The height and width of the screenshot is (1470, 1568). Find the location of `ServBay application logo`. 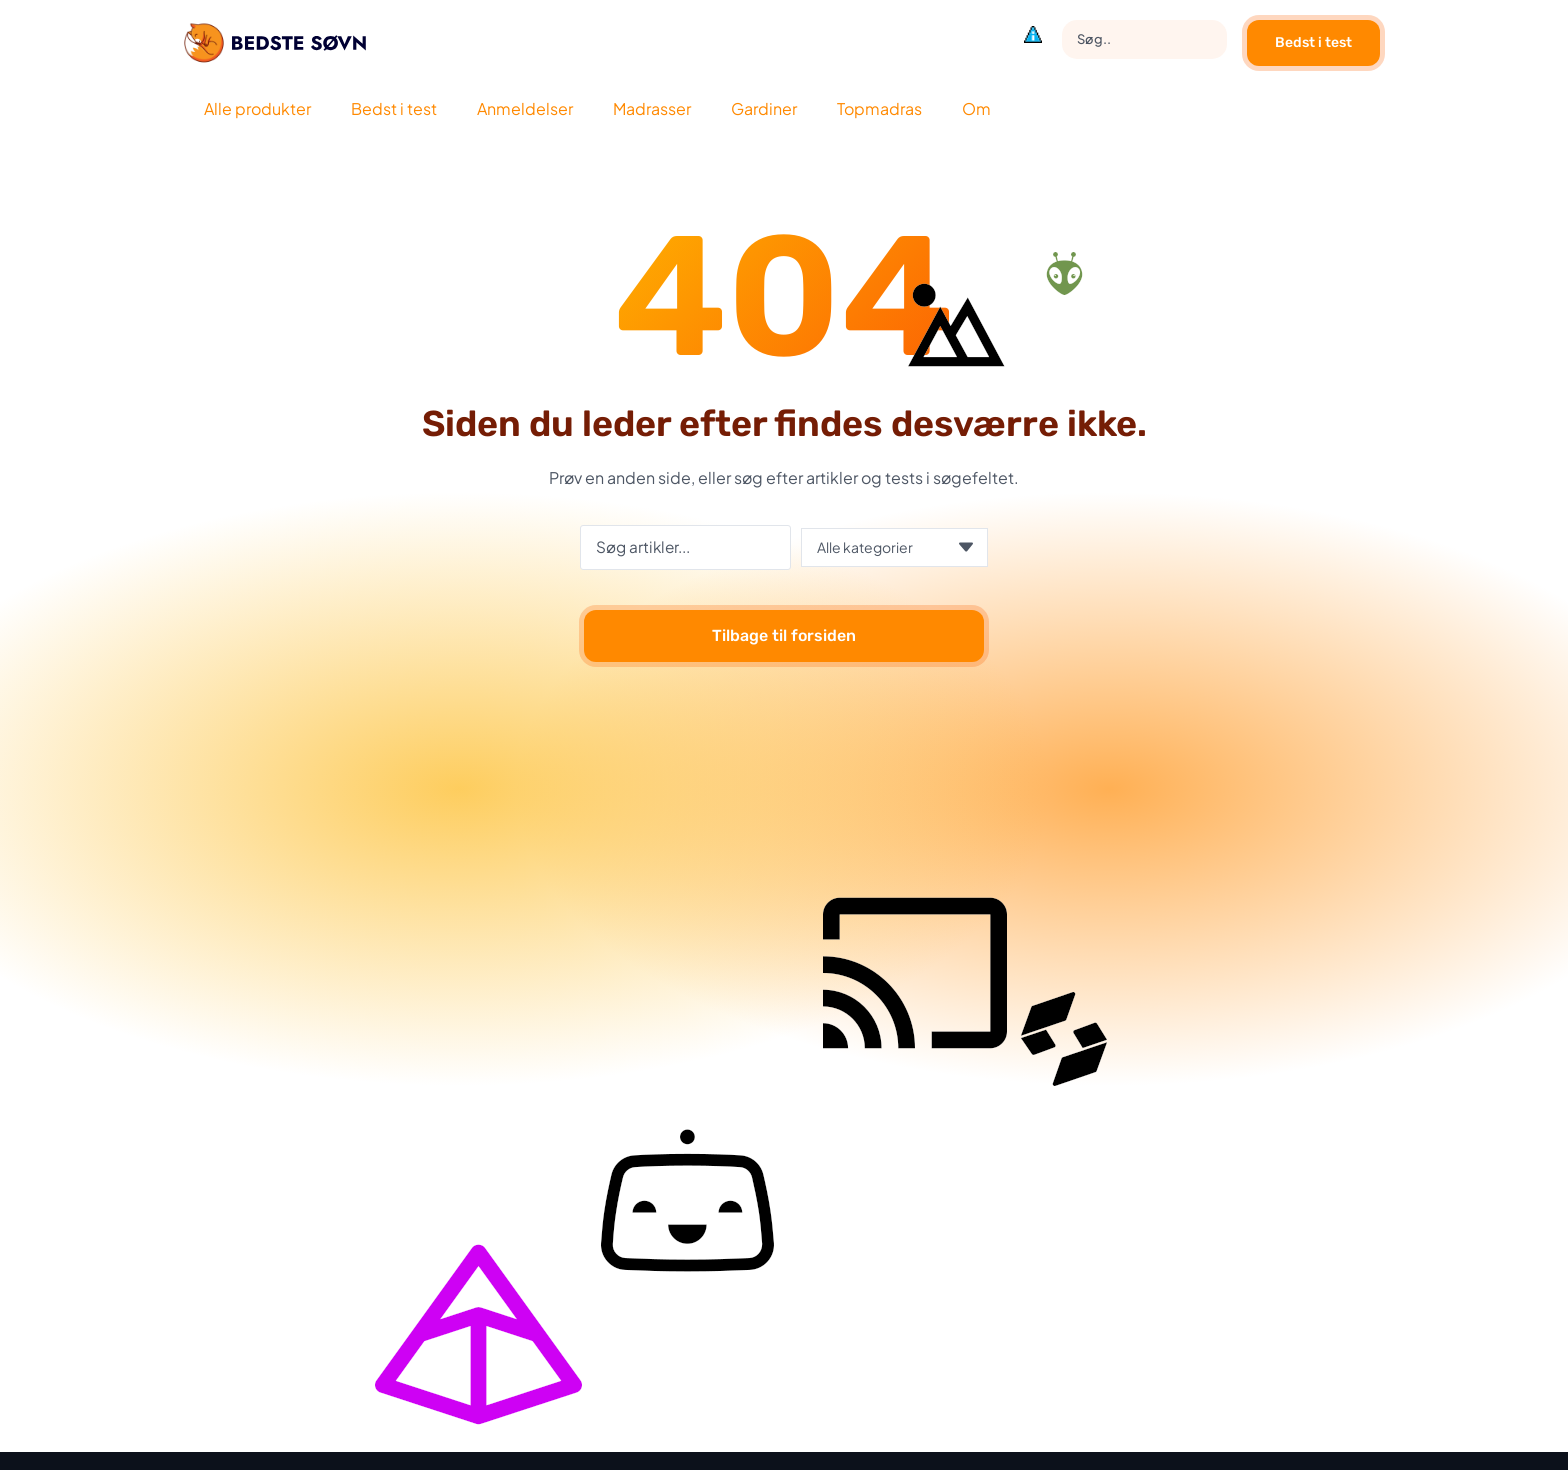

ServBay application logo is located at coordinates (1064, 1039).